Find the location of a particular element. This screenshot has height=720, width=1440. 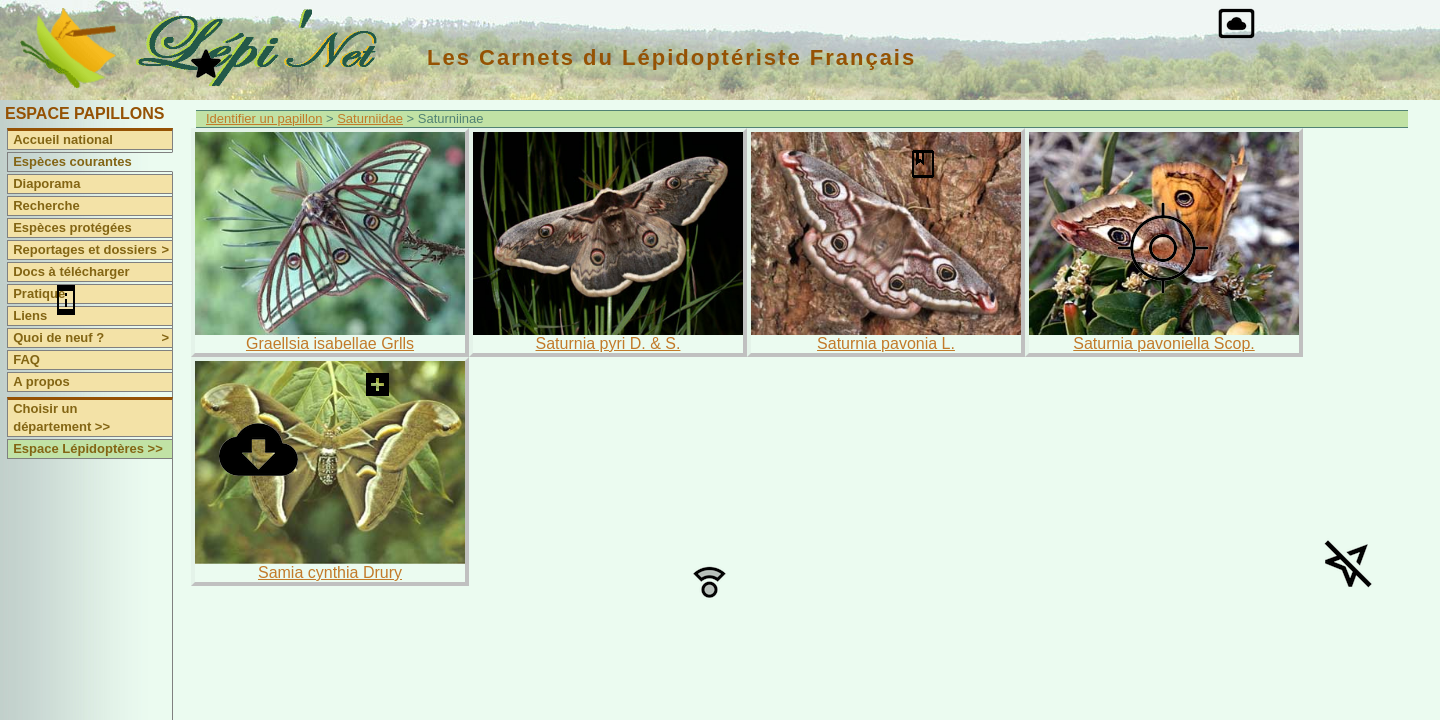

location sharing is disabled is located at coordinates (1346, 565).